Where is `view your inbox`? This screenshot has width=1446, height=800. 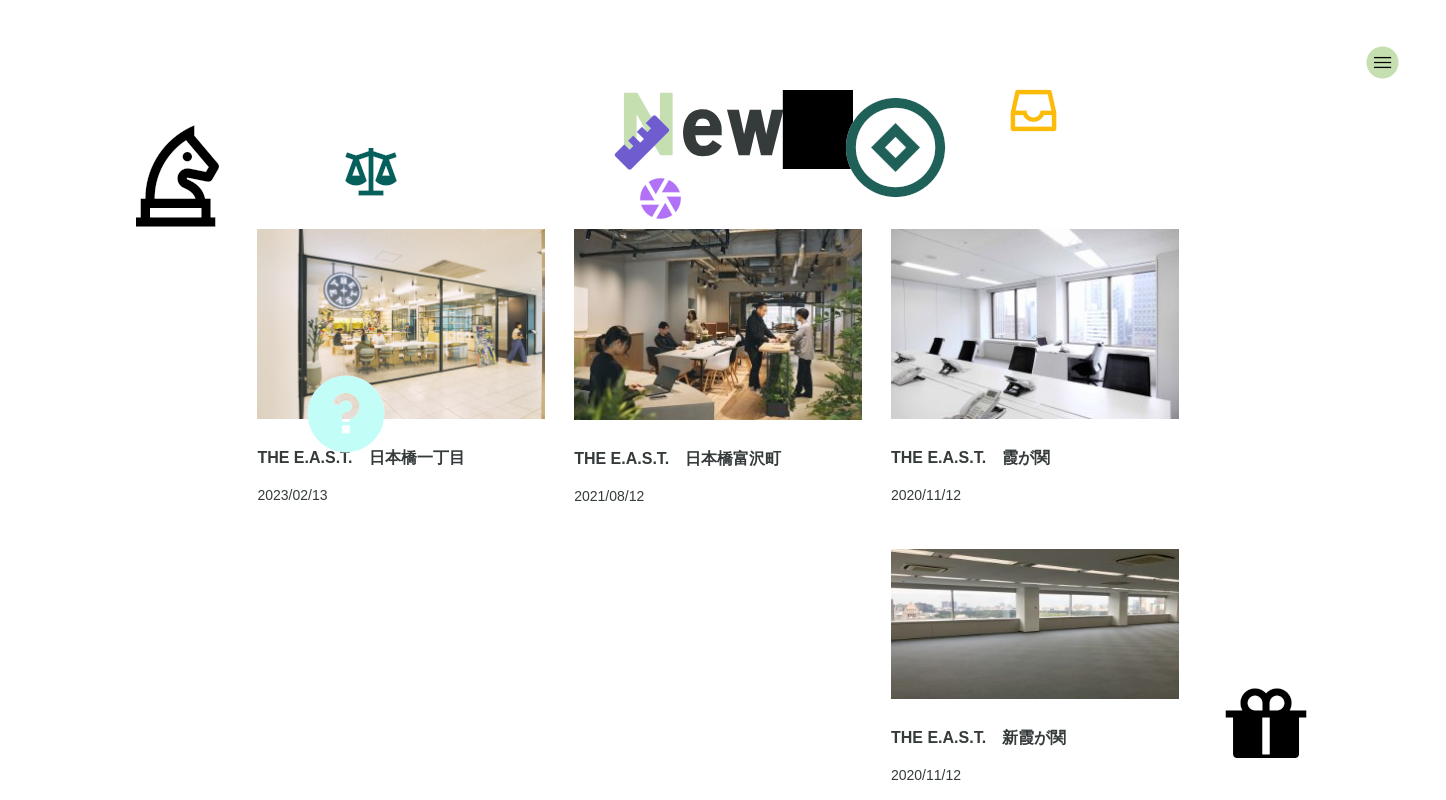 view your inbox is located at coordinates (1033, 110).